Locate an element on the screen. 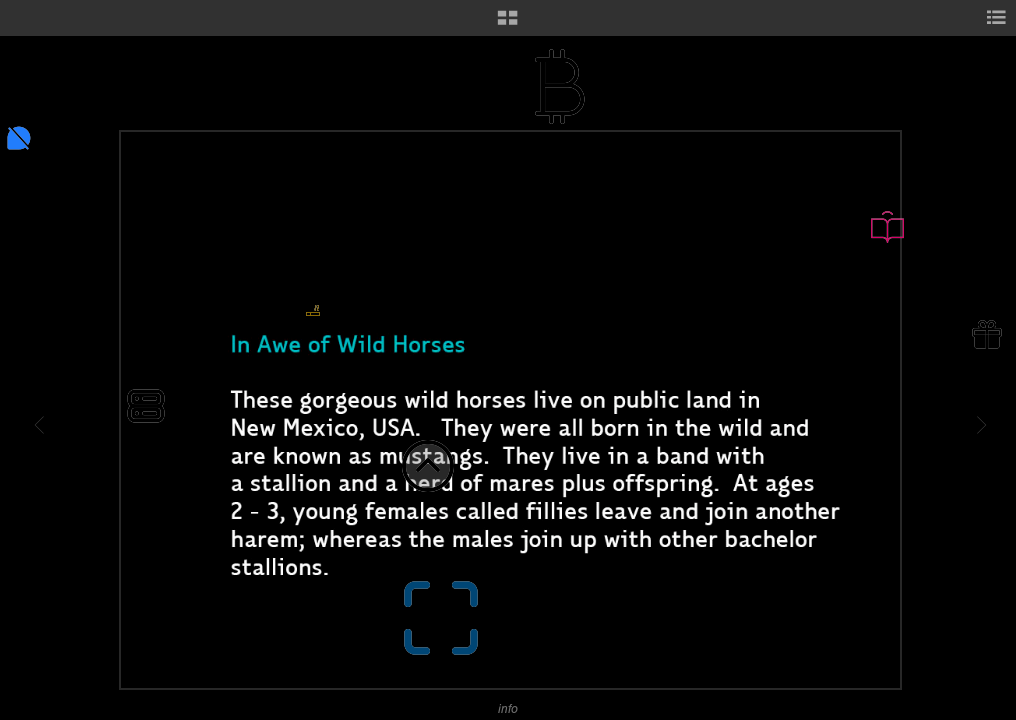 The image size is (1016, 720). expand to full screen mode is located at coordinates (441, 618).